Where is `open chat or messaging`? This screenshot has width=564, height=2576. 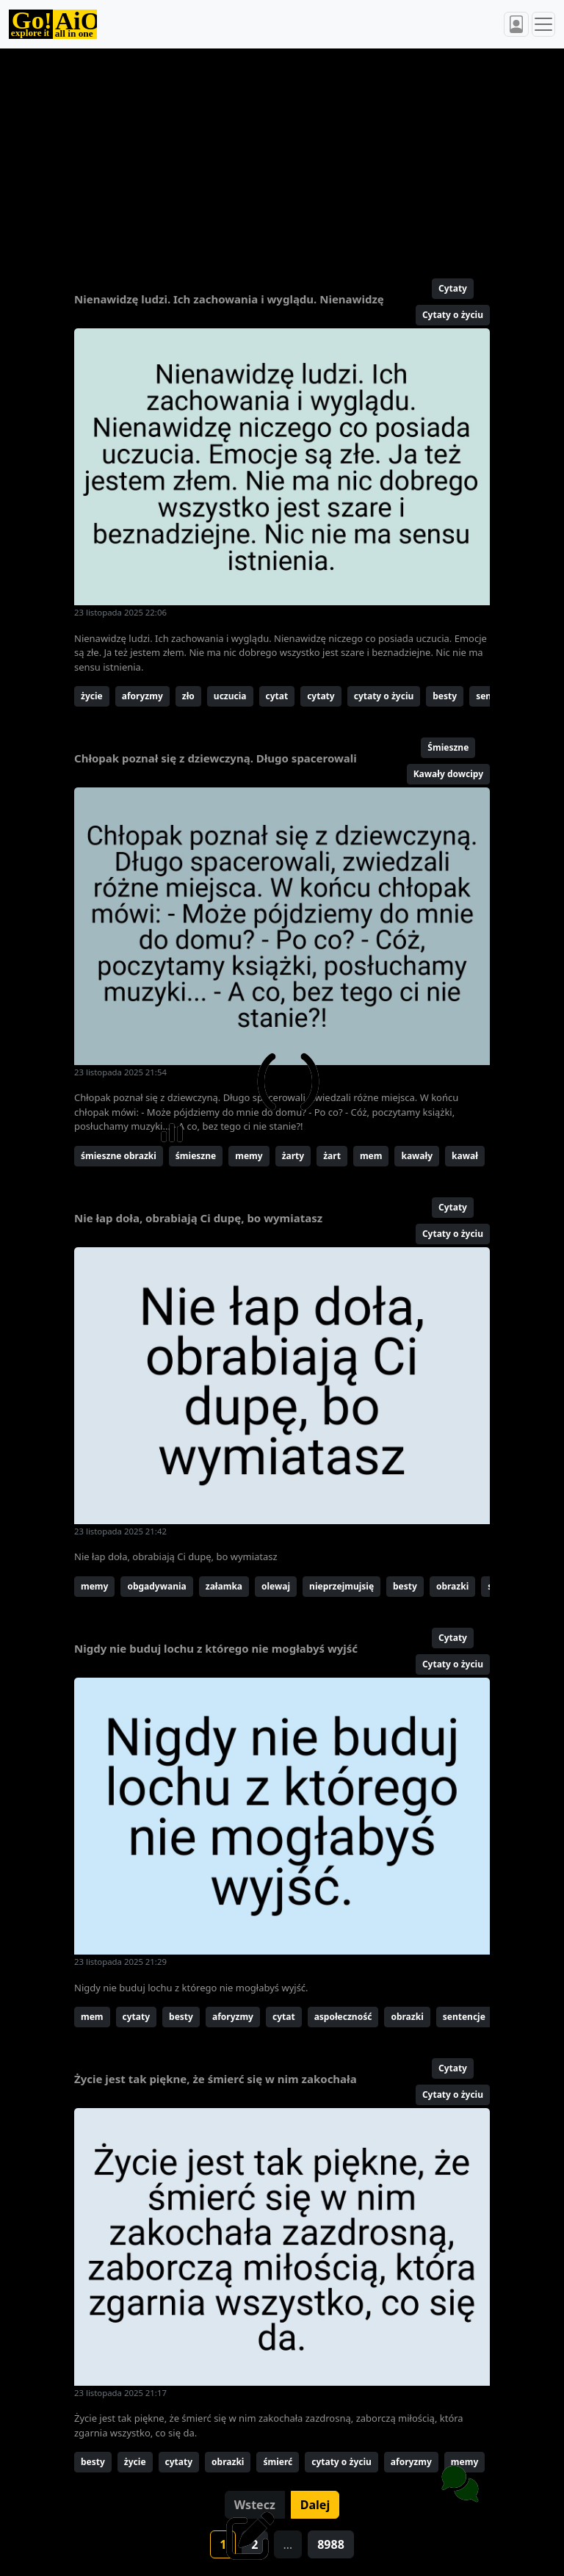 open chat or messaging is located at coordinates (460, 2483).